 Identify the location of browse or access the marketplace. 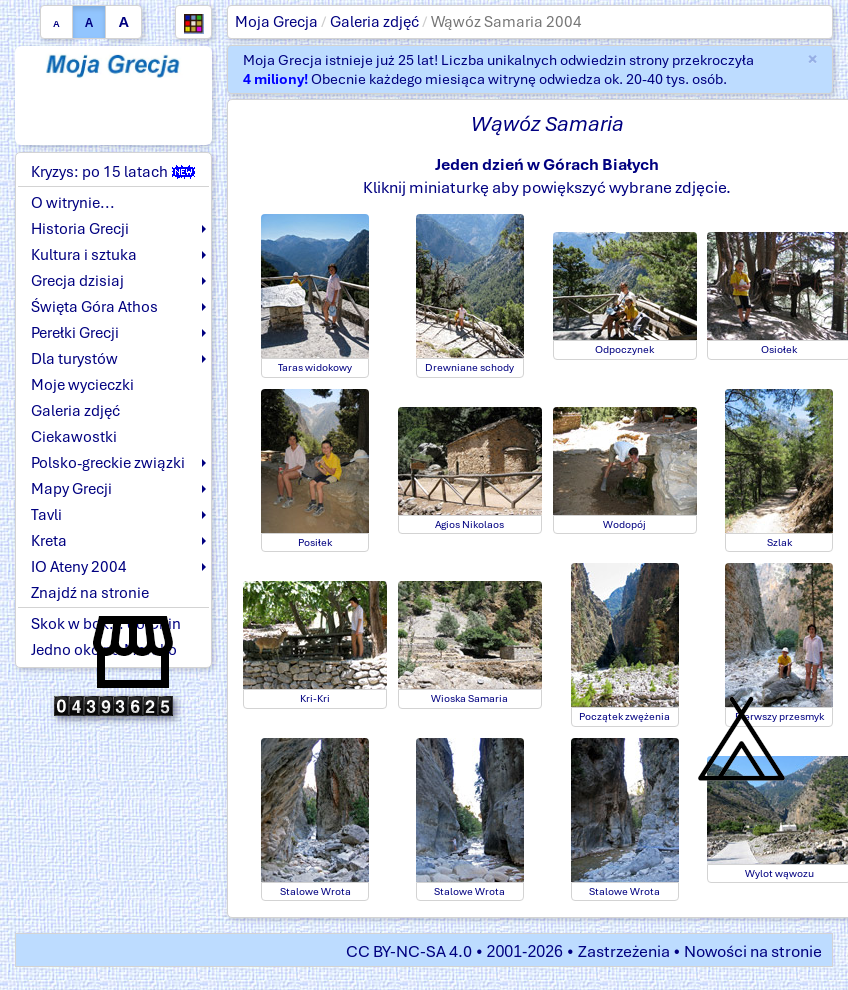
(133, 652).